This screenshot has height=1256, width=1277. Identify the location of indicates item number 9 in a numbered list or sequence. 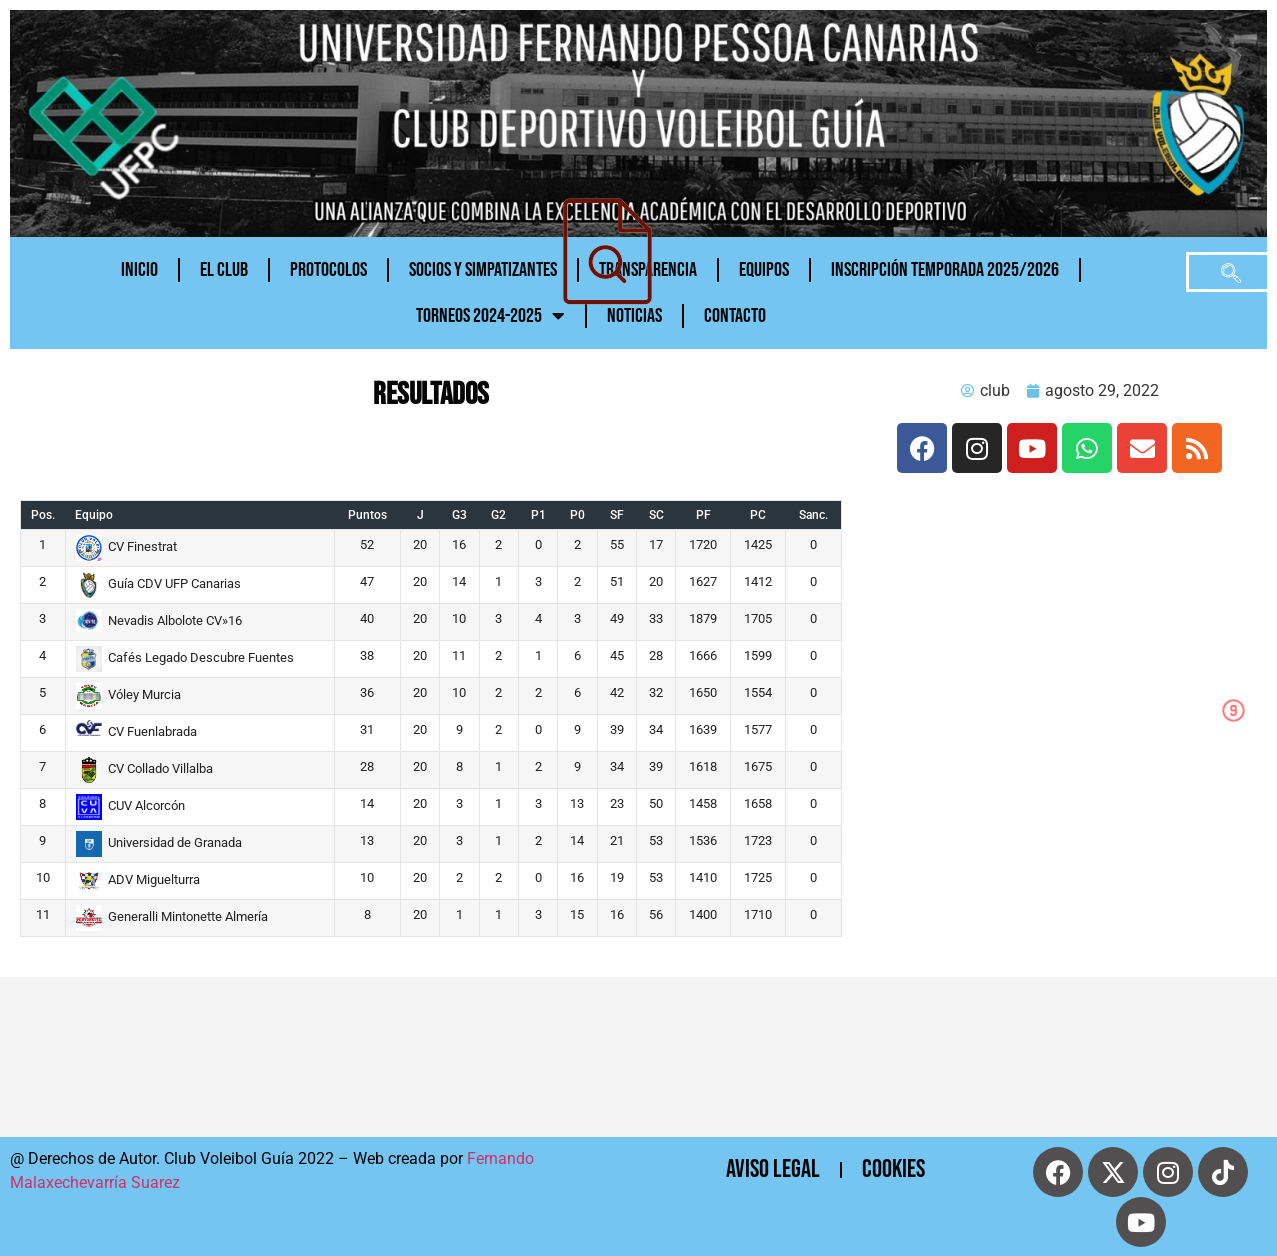
(1233, 710).